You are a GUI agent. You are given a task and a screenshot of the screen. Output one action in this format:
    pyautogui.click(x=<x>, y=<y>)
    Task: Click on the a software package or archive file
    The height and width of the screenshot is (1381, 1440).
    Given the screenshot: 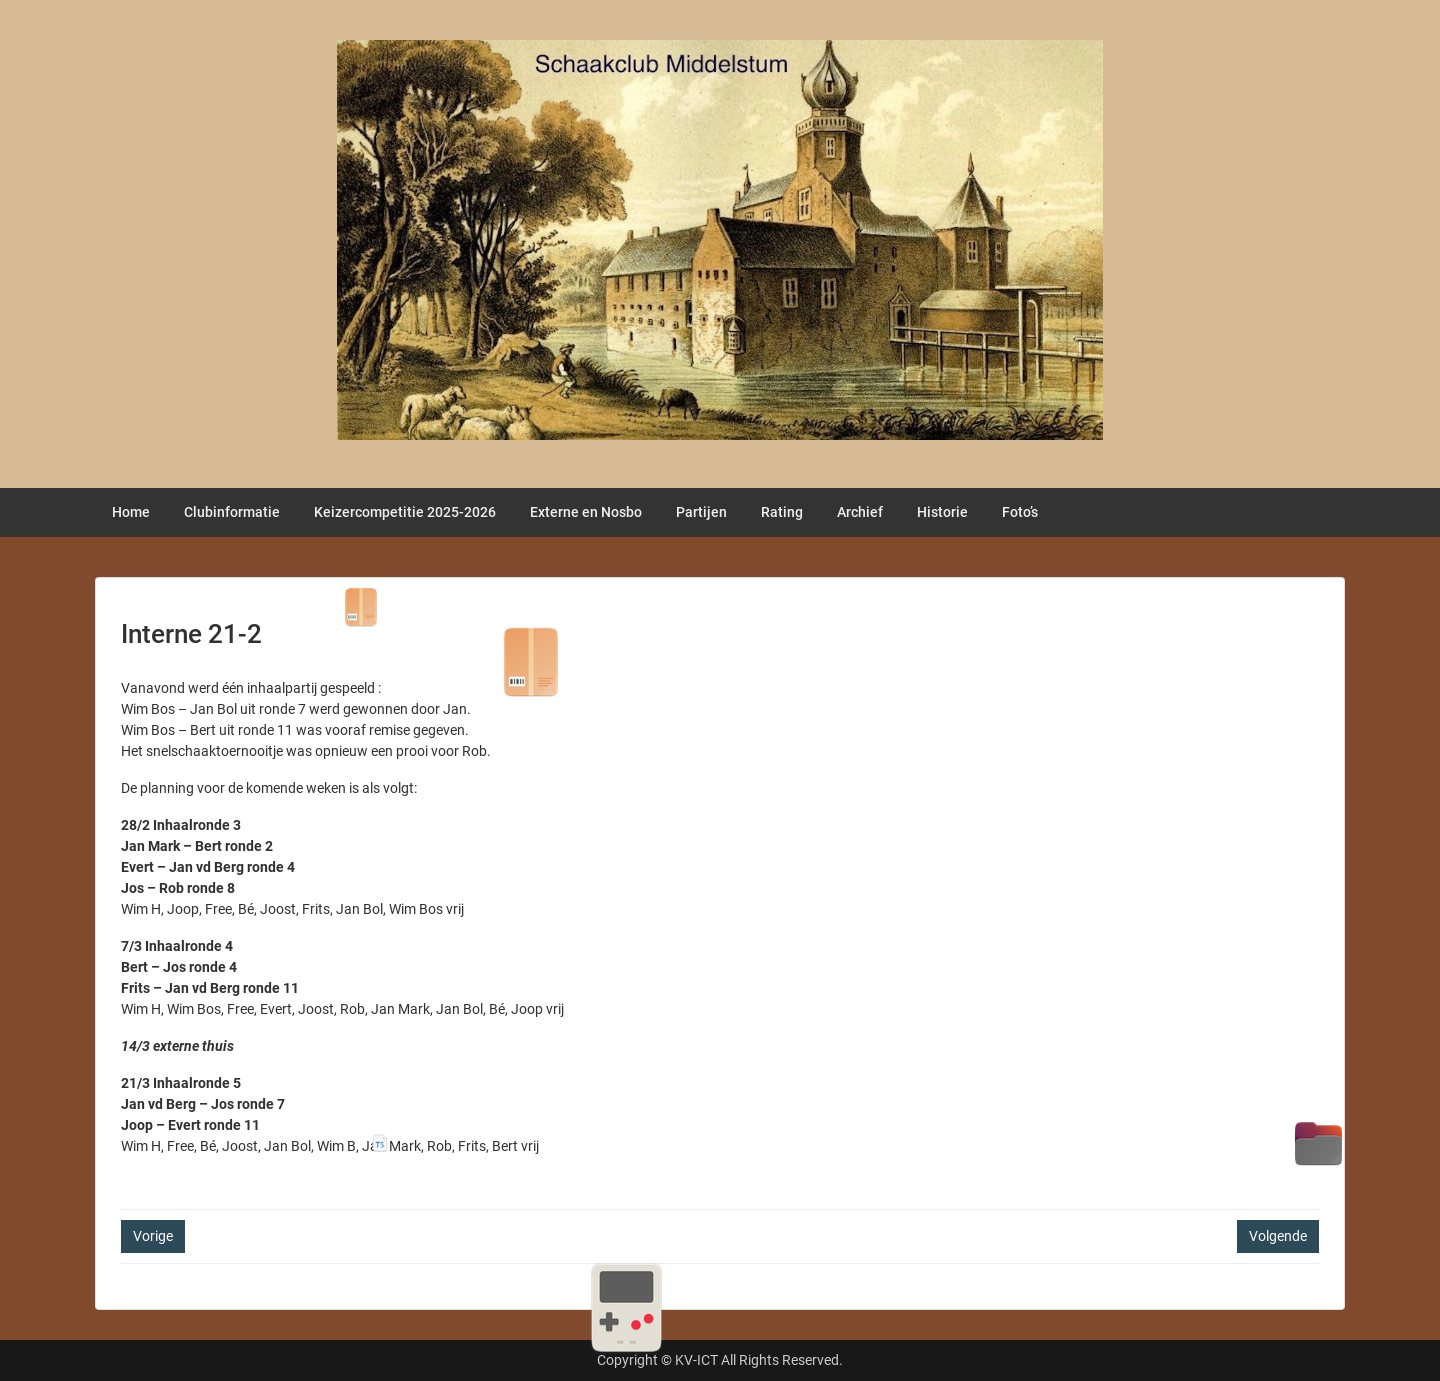 What is the action you would take?
    pyautogui.click(x=361, y=607)
    